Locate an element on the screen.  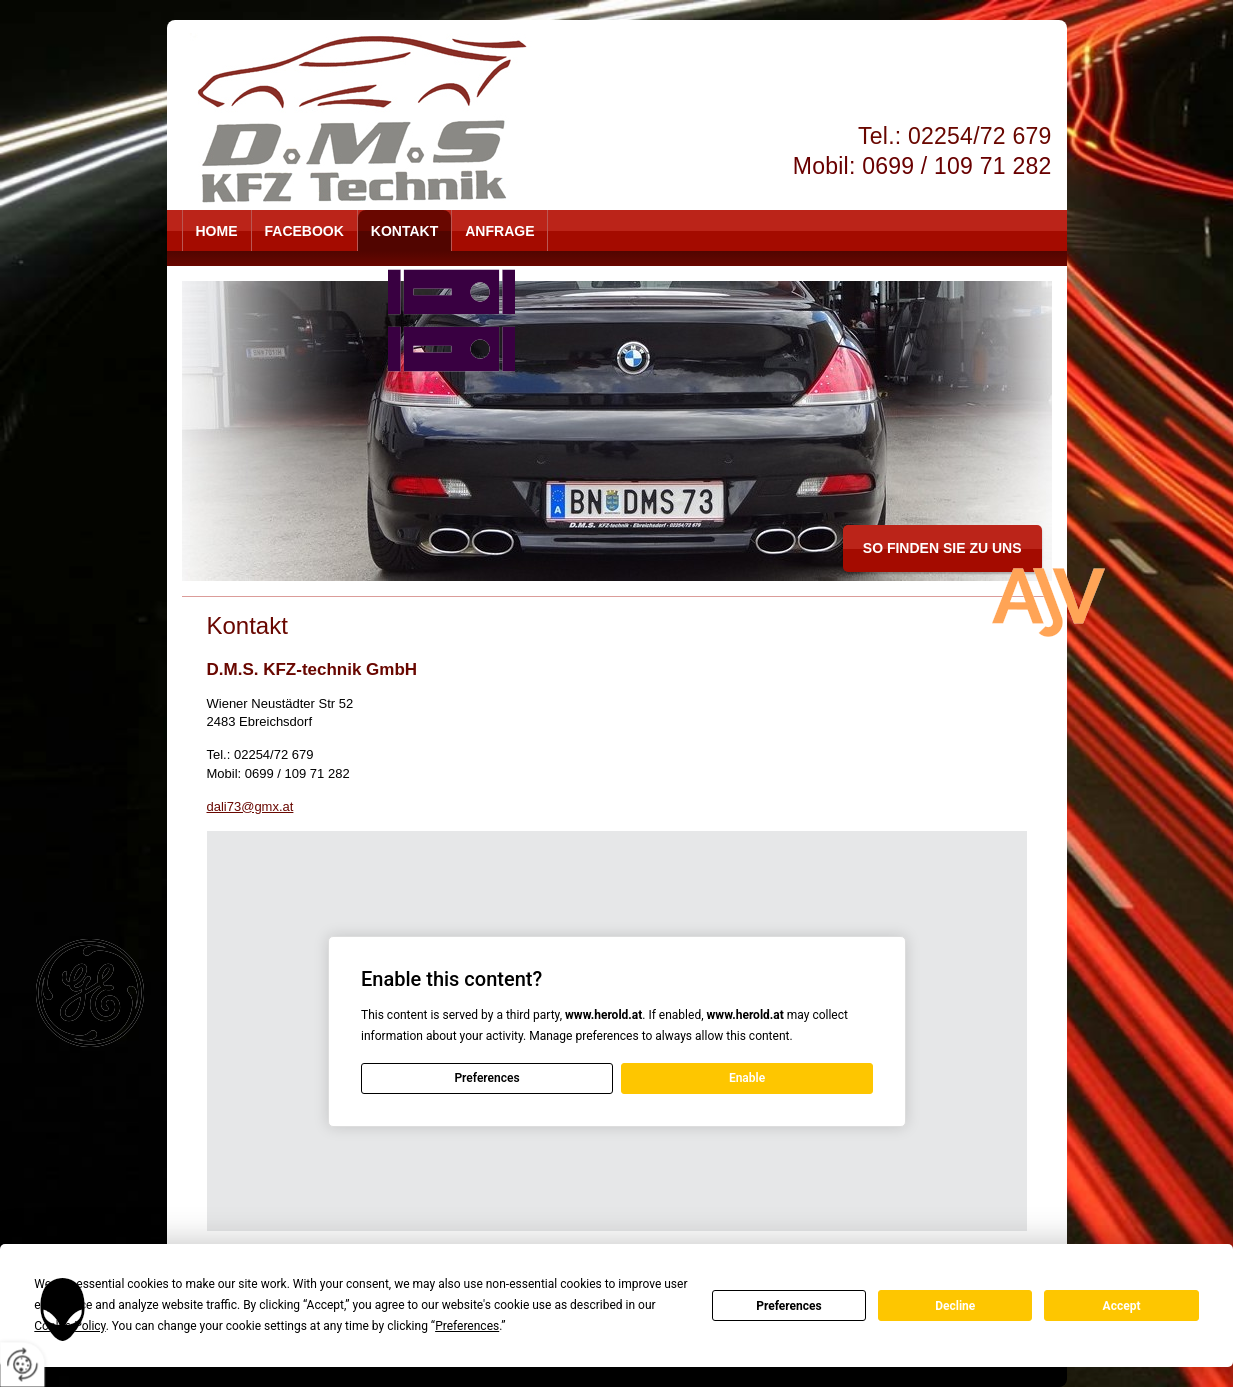
General Electric company logo is located at coordinates (90, 993).